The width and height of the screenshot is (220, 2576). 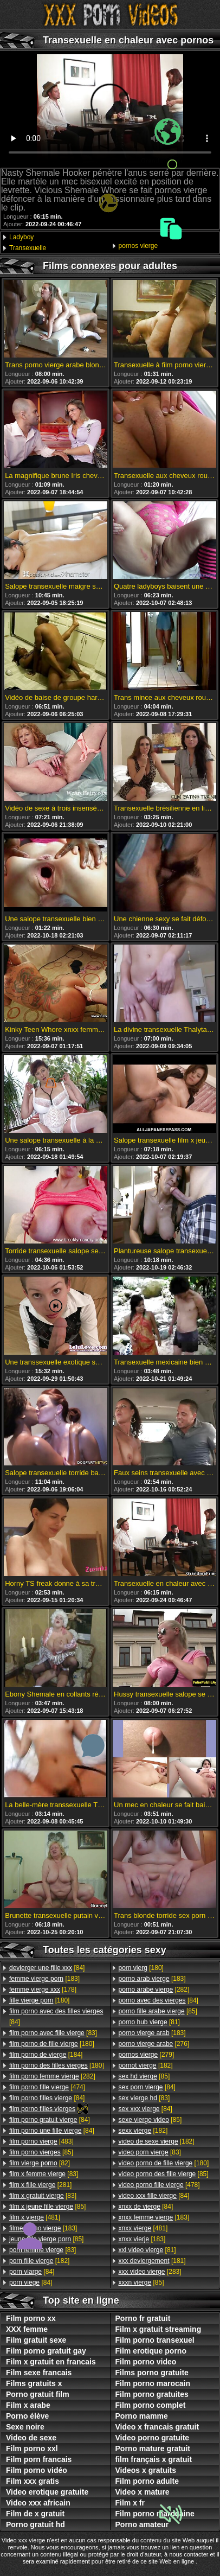 What do you see at coordinates (56, 1306) in the screenshot?
I see `skip to the next track` at bounding box center [56, 1306].